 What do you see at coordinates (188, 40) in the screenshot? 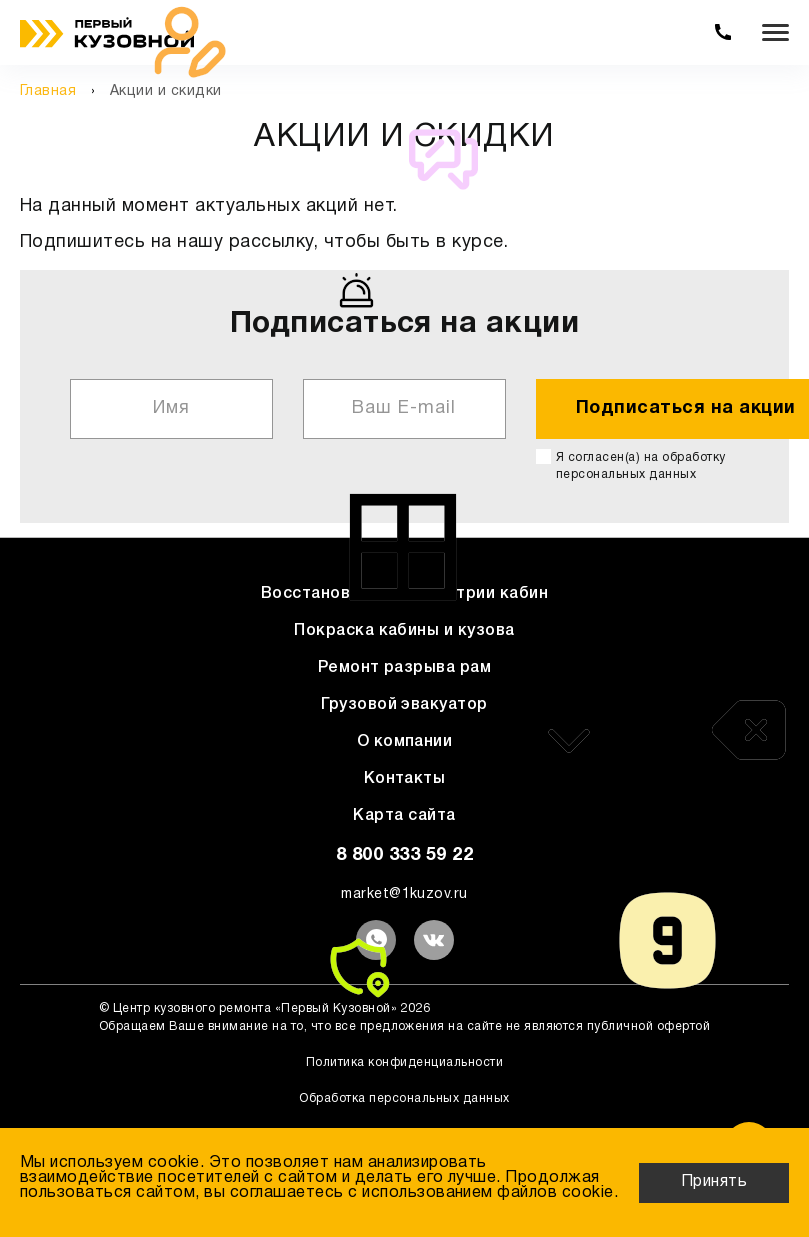
I see `edit your profile` at bounding box center [188, 40].